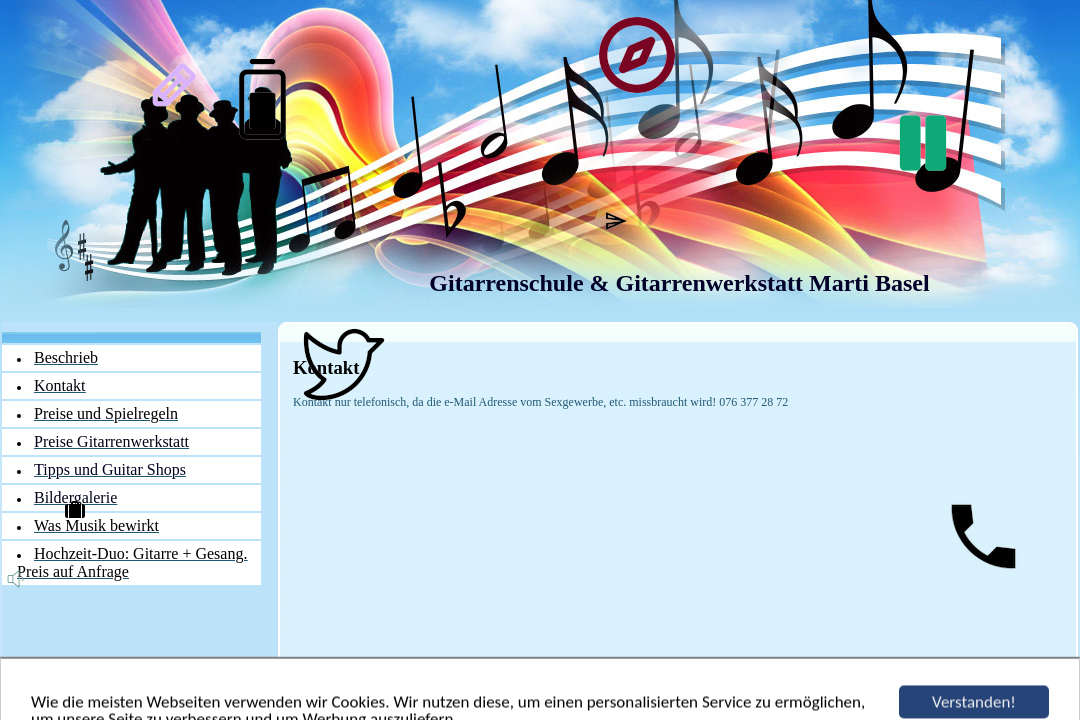 Image resolution: width=1080 pixels, height=720 pixels. What do you see at coordinates (637, 55) in the screenshot?
I see `open navigation or directions` at bounding box center [637, 55].